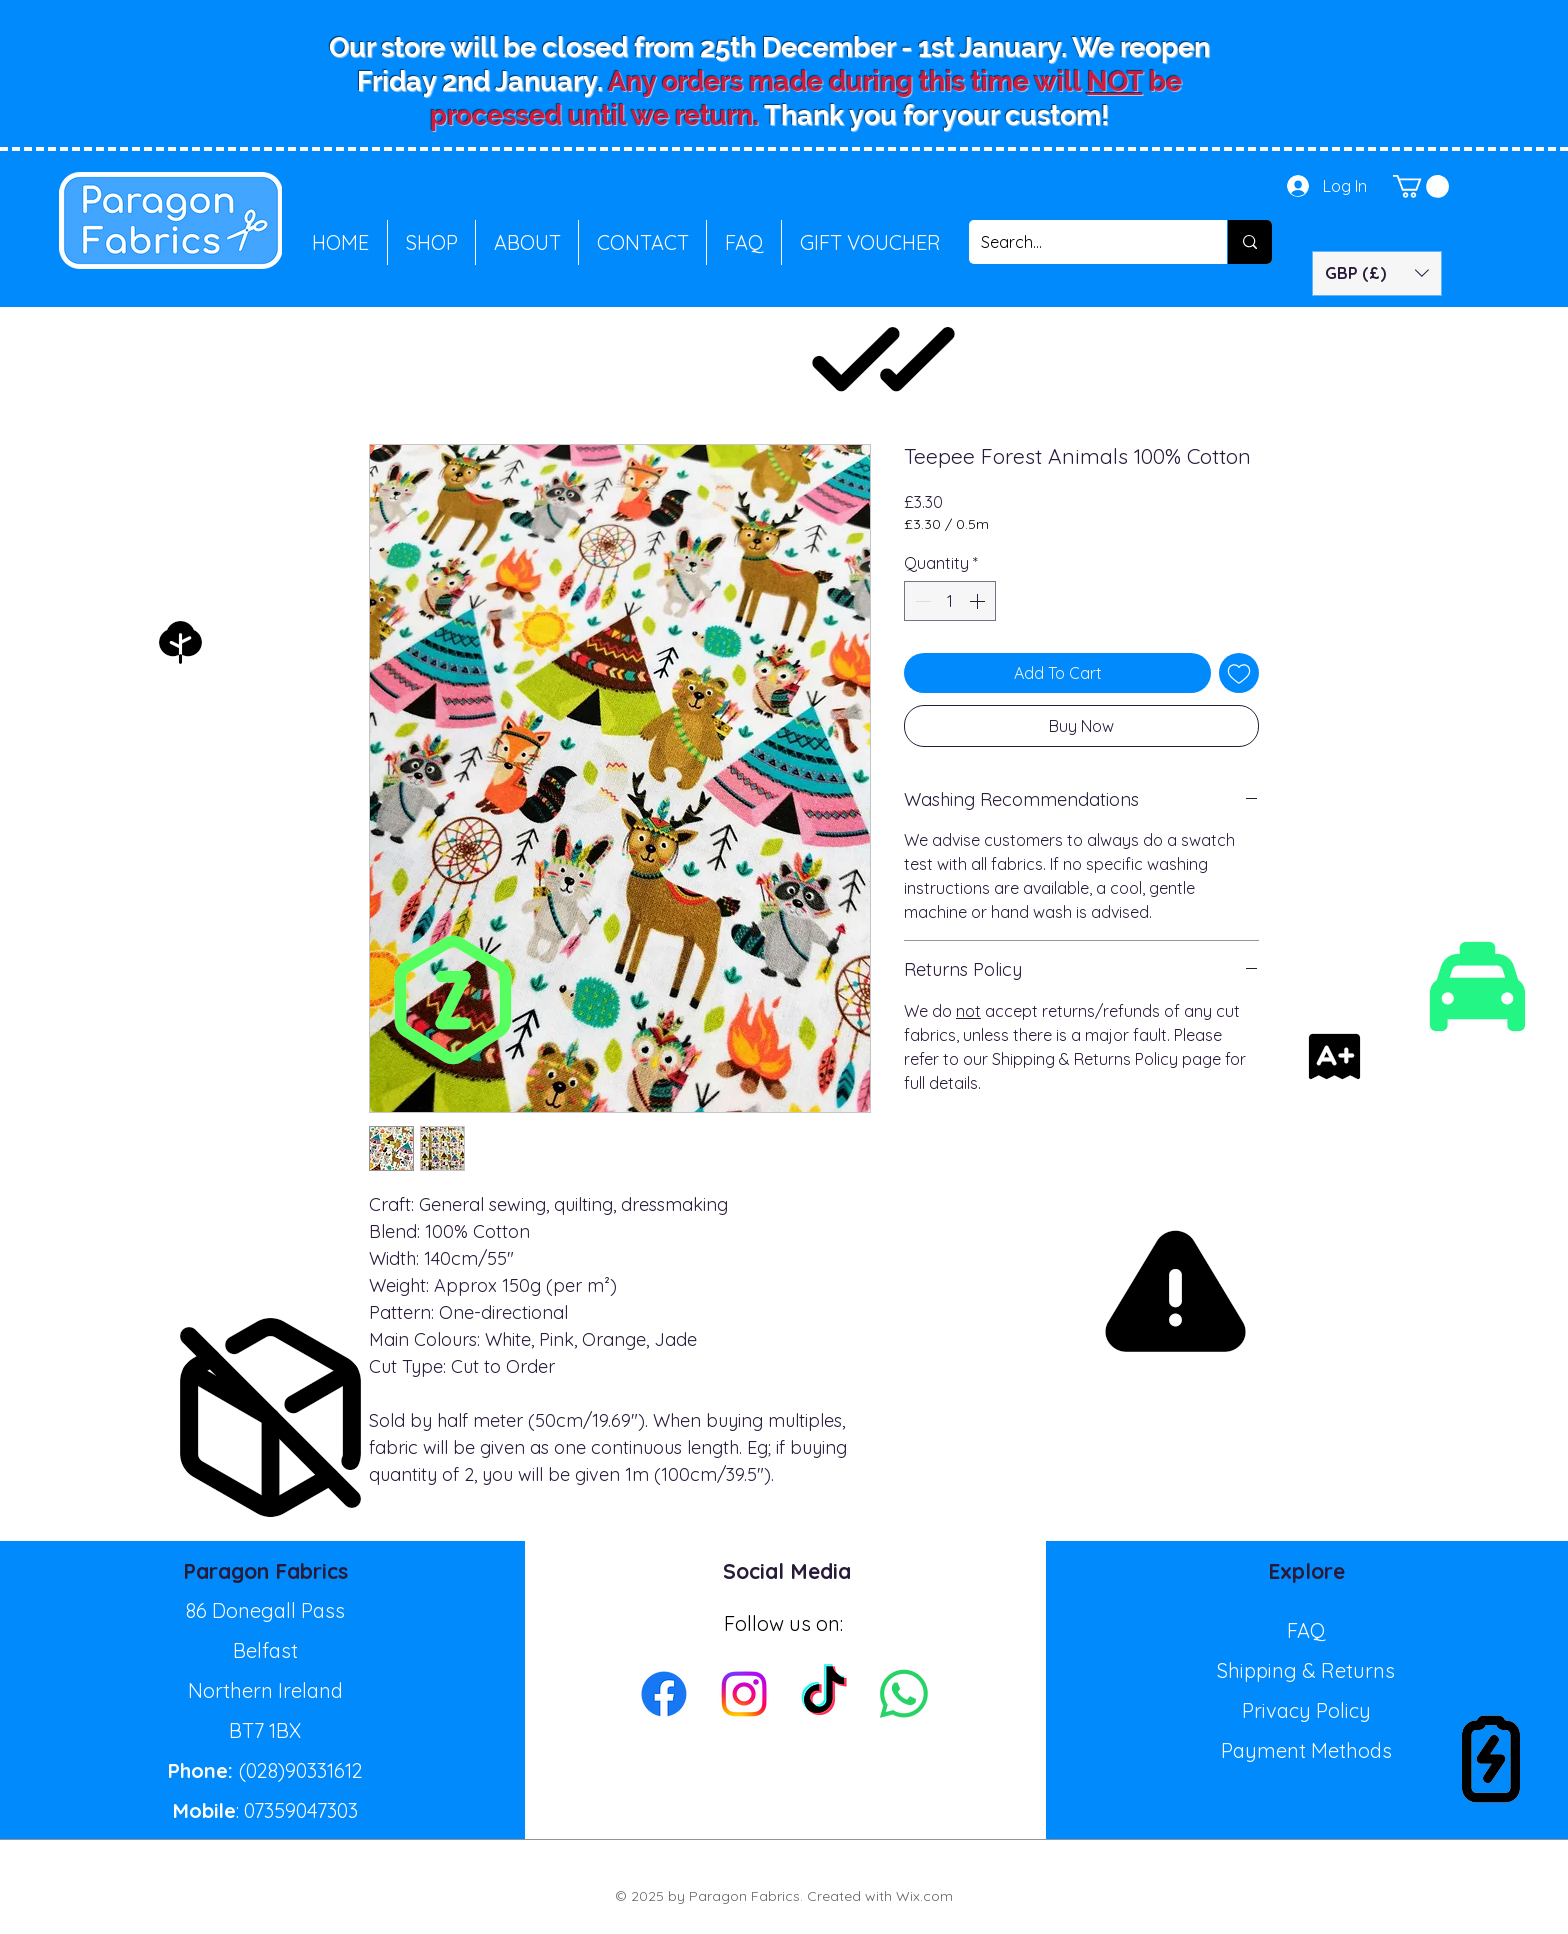 This screenshot has height=1934, width=1568. I want to click on 3D view disabled or unavailable, so click(270, 1417).